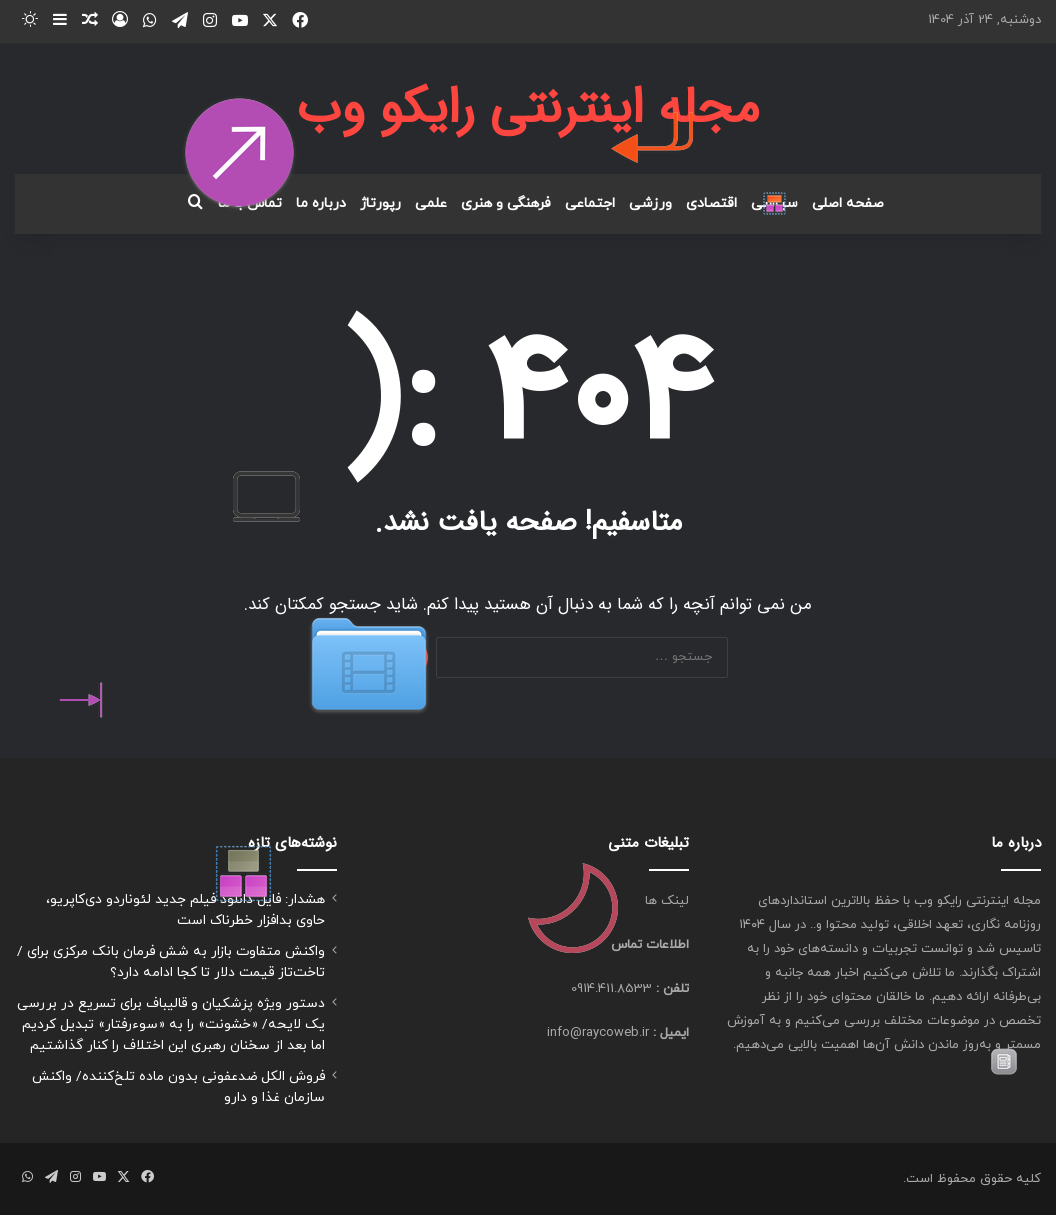 The image size is (1056, 1215). I want to click on indicates laptop or portable computer device, so click(266, 496).